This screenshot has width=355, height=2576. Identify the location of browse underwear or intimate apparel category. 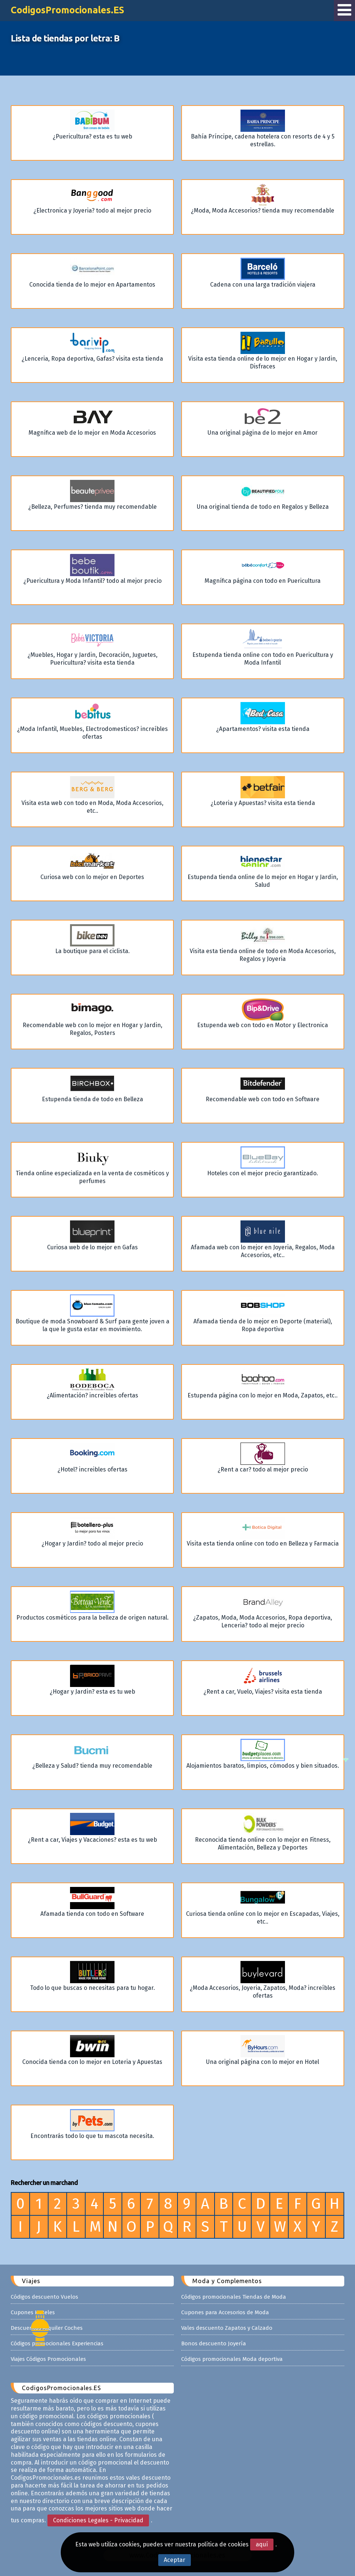
(346, 1760).